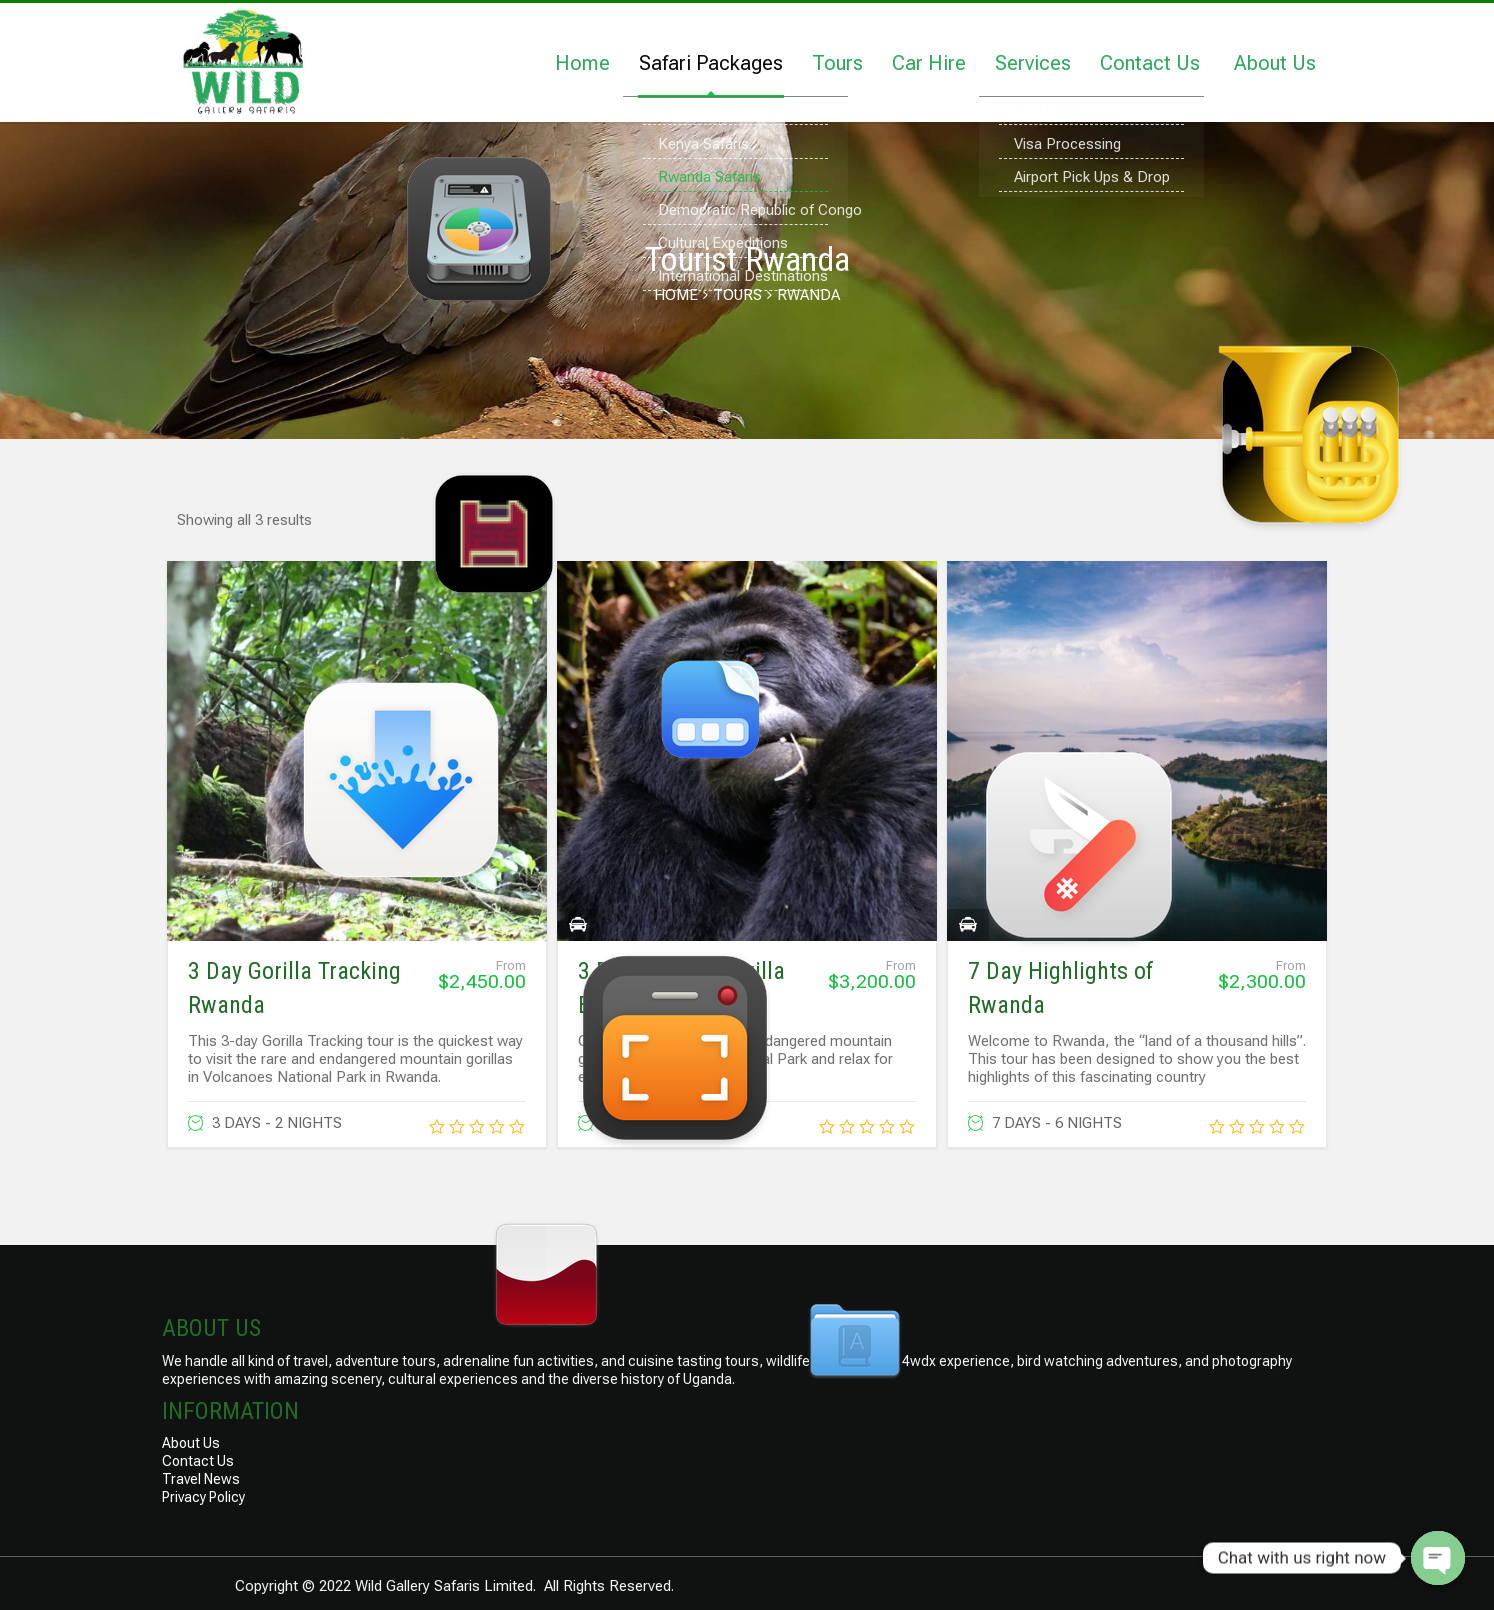 This screenshot has width=1494, height=1610. I want to click on launch inscryption game, so click(494, 534).